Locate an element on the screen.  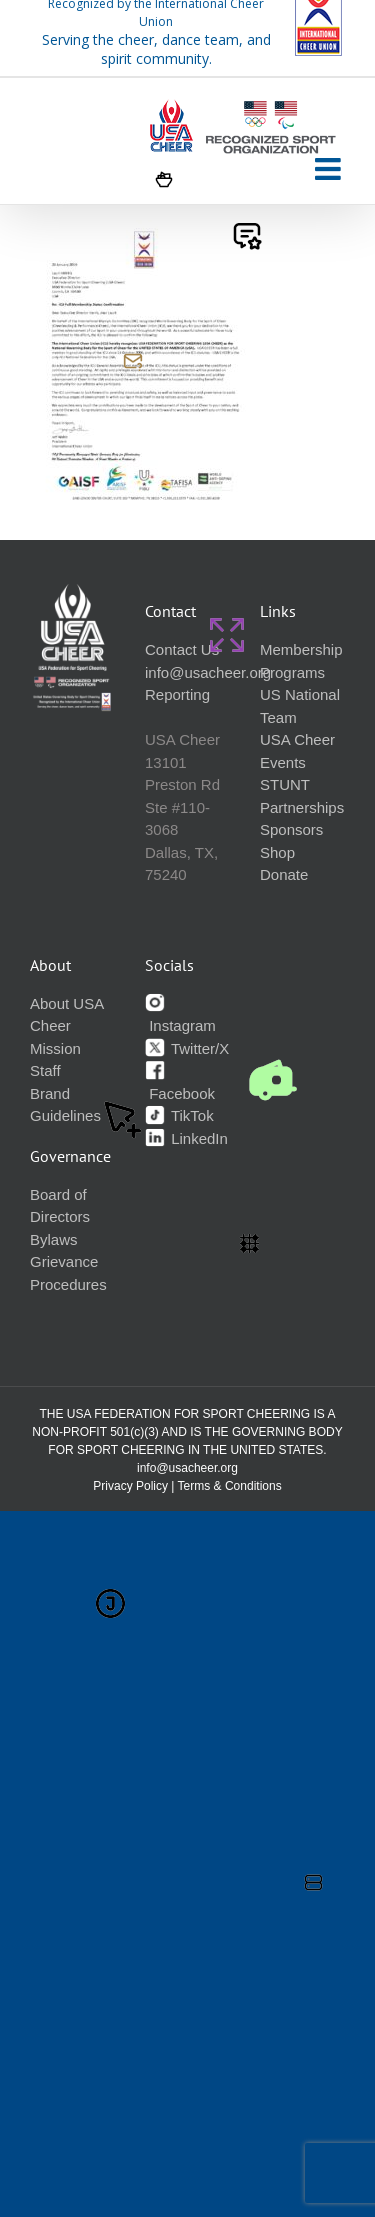
view starred messages is located at coordinates (247, 235).